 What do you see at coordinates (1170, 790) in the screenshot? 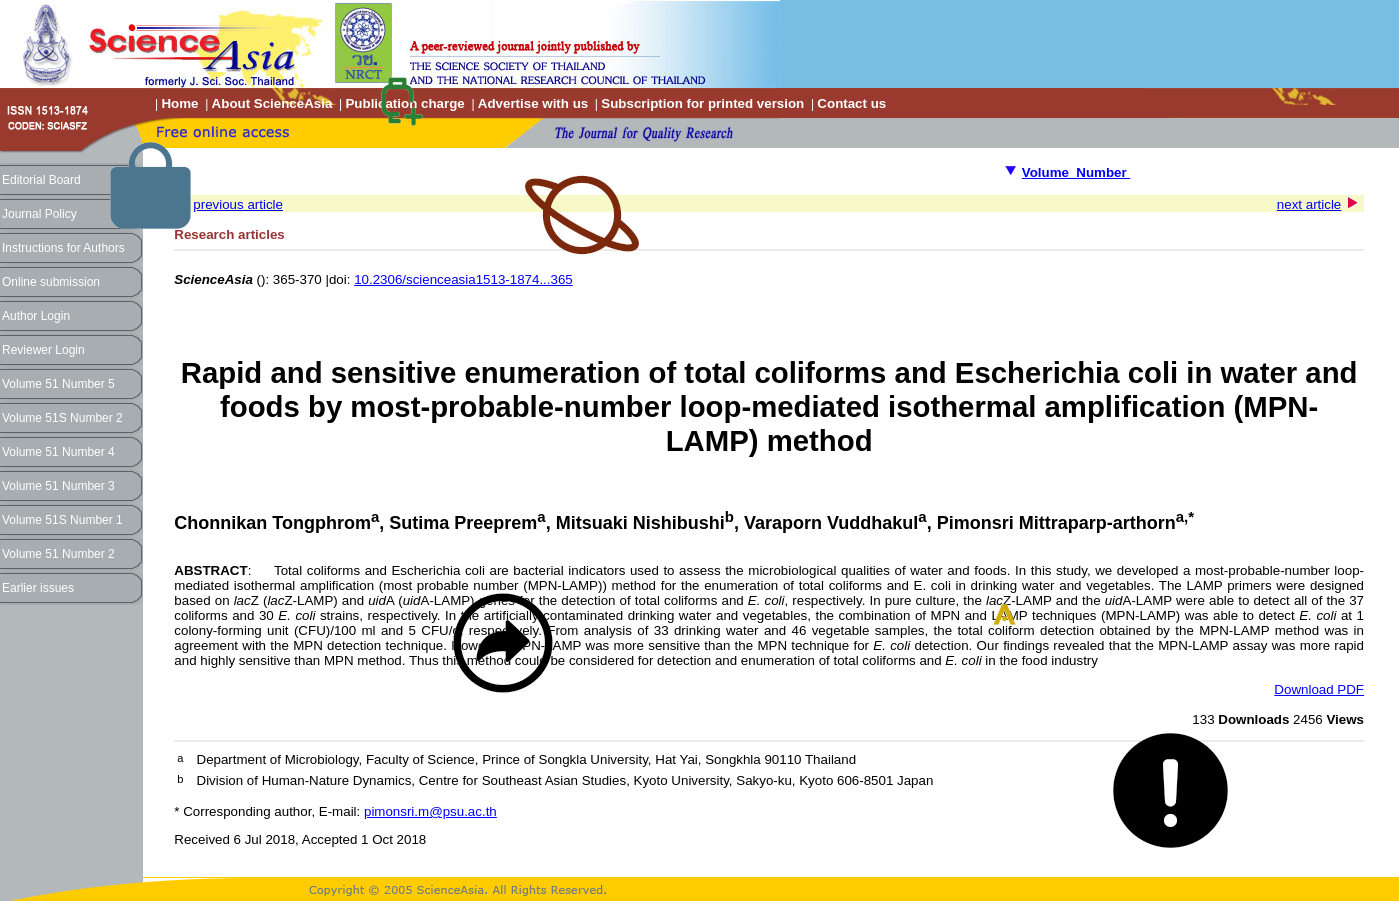
I see `indicates an error or problem has occurred` at bounding box center [1170, 790].